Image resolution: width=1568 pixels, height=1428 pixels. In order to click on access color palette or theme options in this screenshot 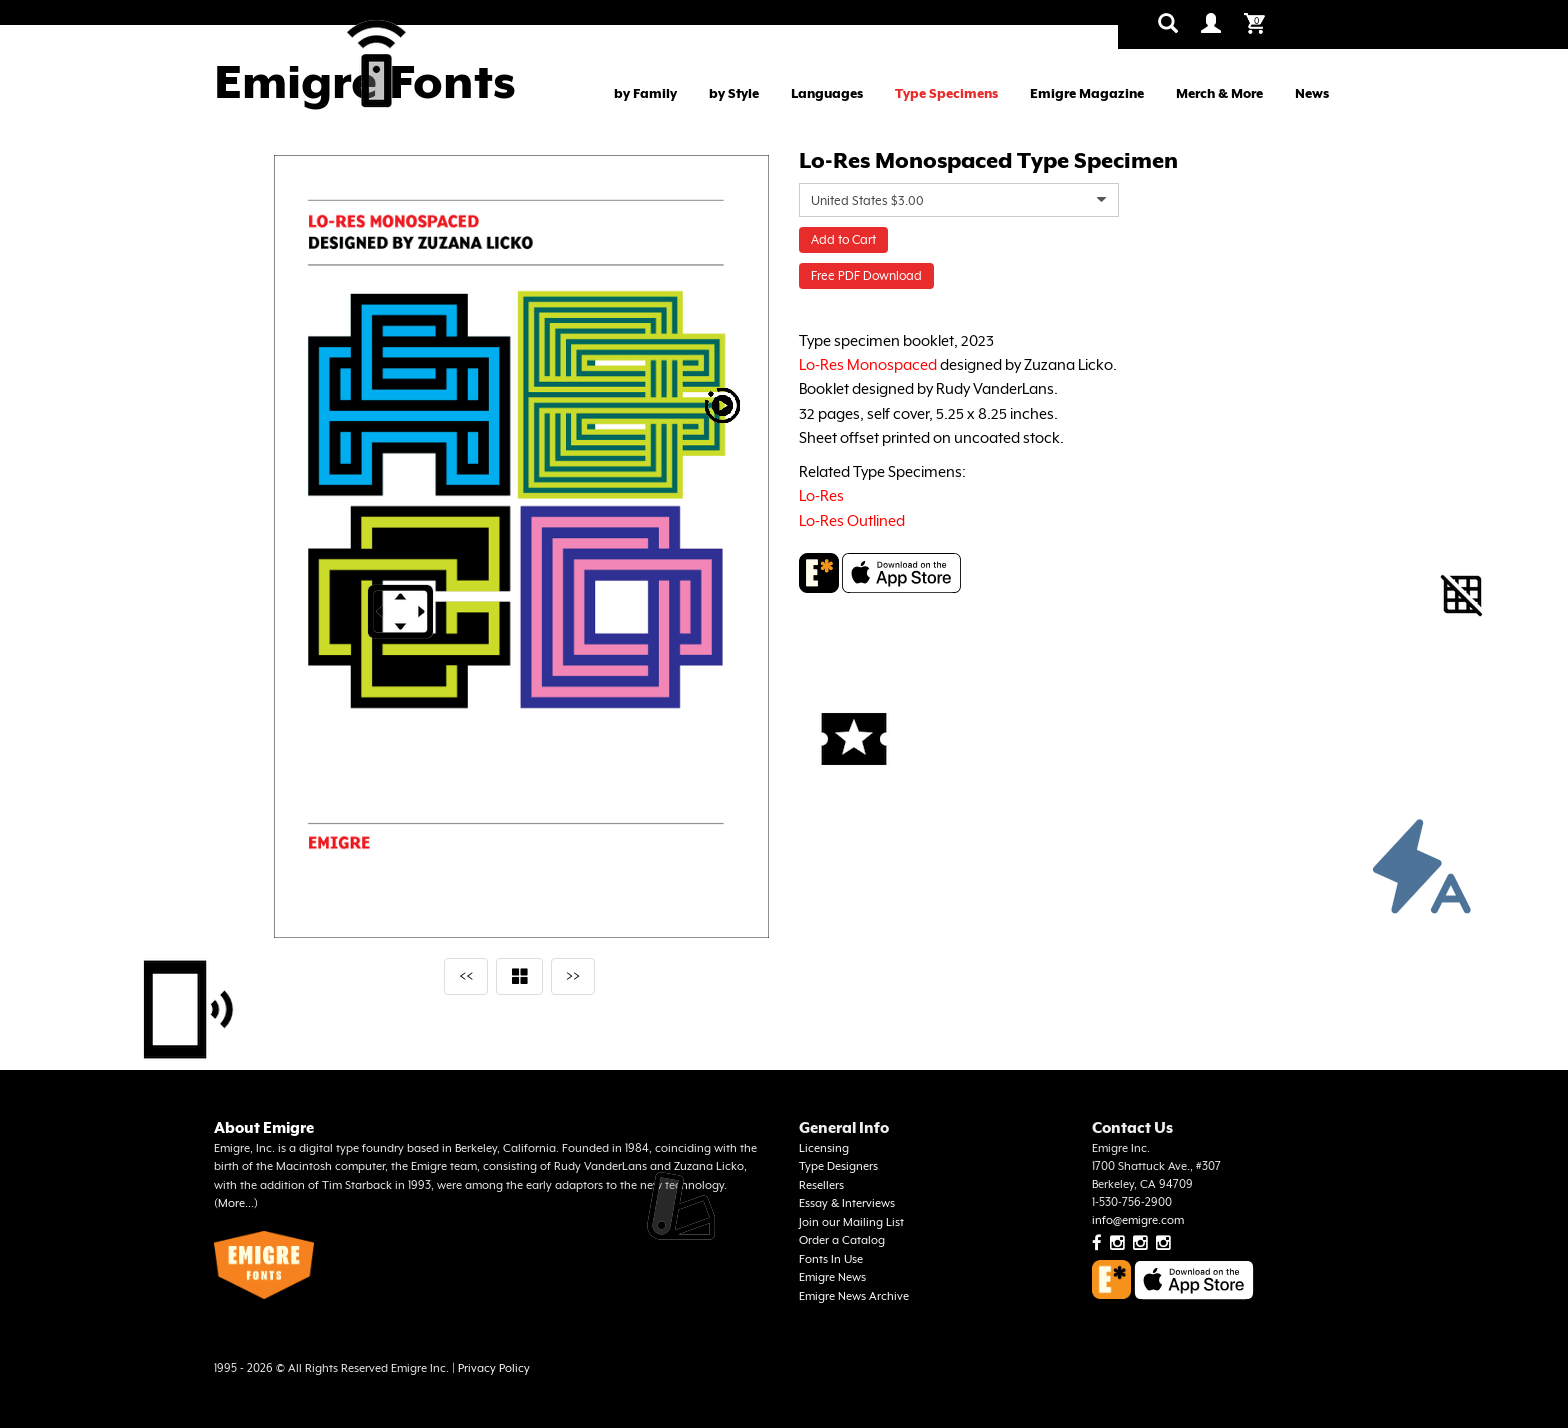, I will do `click(678, 1208)`.